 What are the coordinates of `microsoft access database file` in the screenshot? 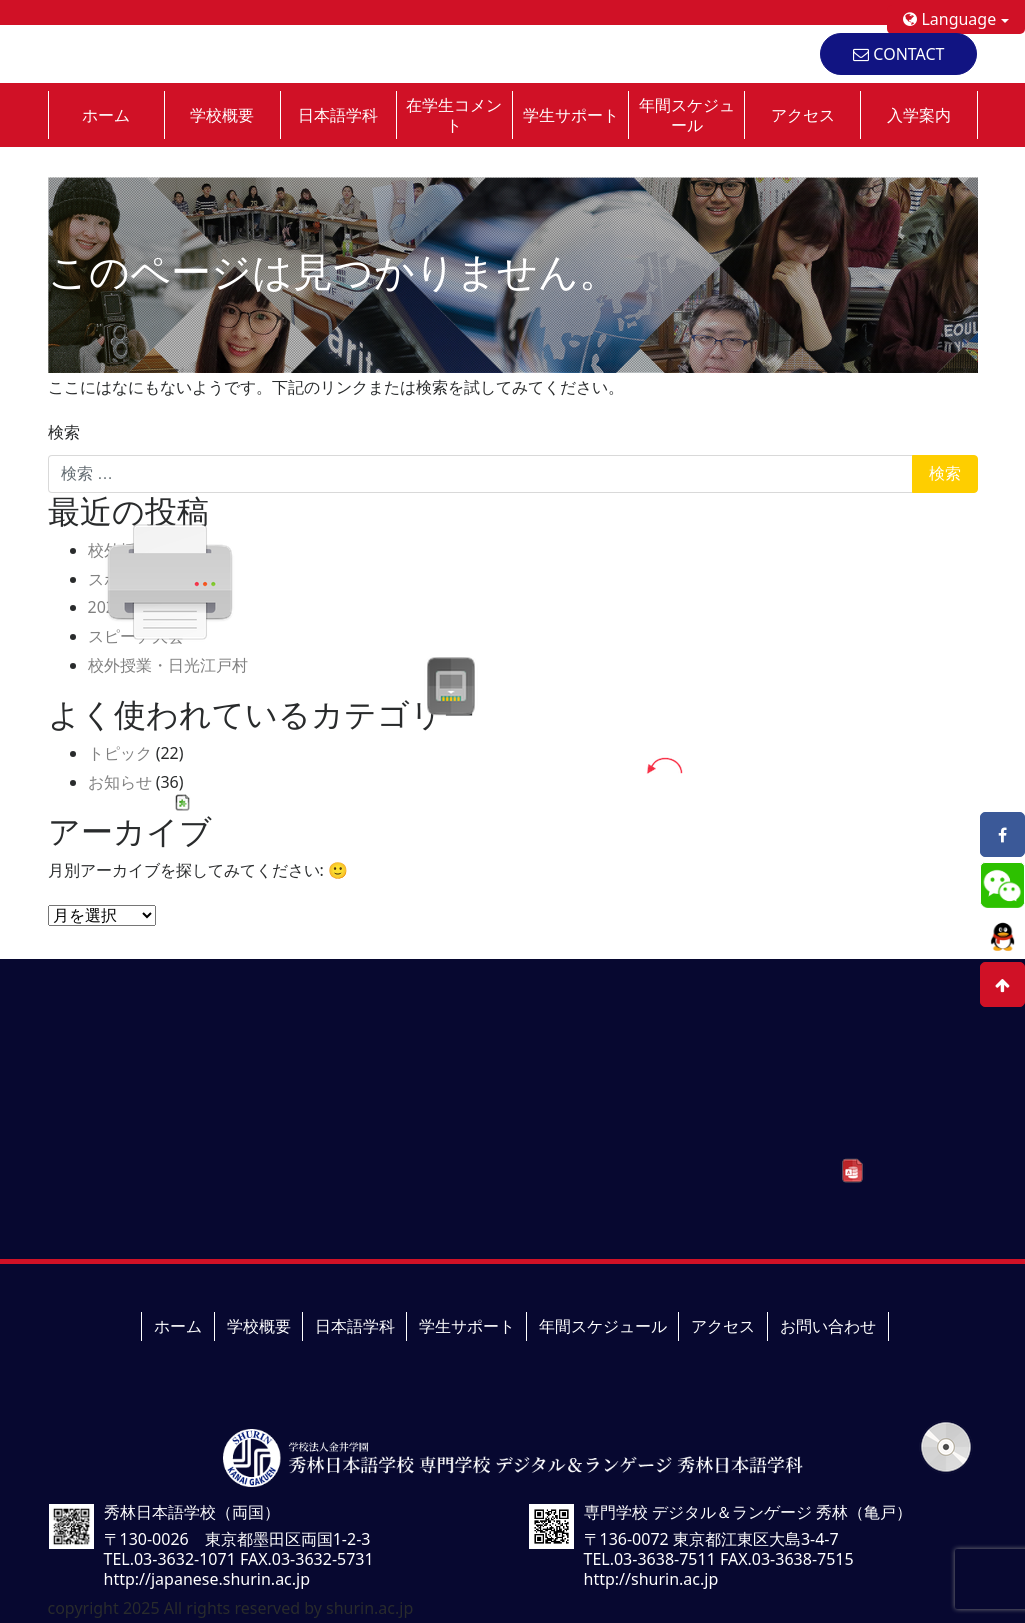 It's located at (852, 1170).